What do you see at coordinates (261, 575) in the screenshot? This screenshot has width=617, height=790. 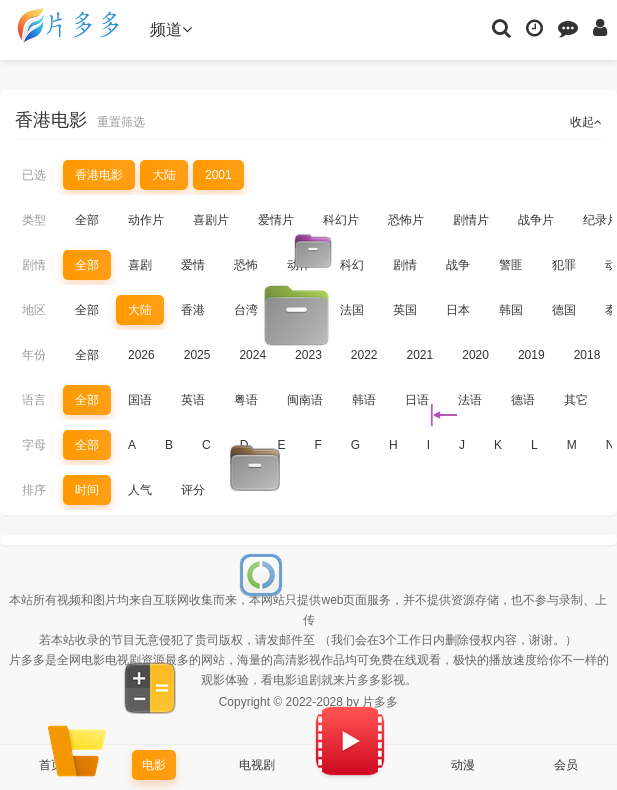 I see `open the AusweisApp for German digital ID authentication` at bounding box center [261, 575].